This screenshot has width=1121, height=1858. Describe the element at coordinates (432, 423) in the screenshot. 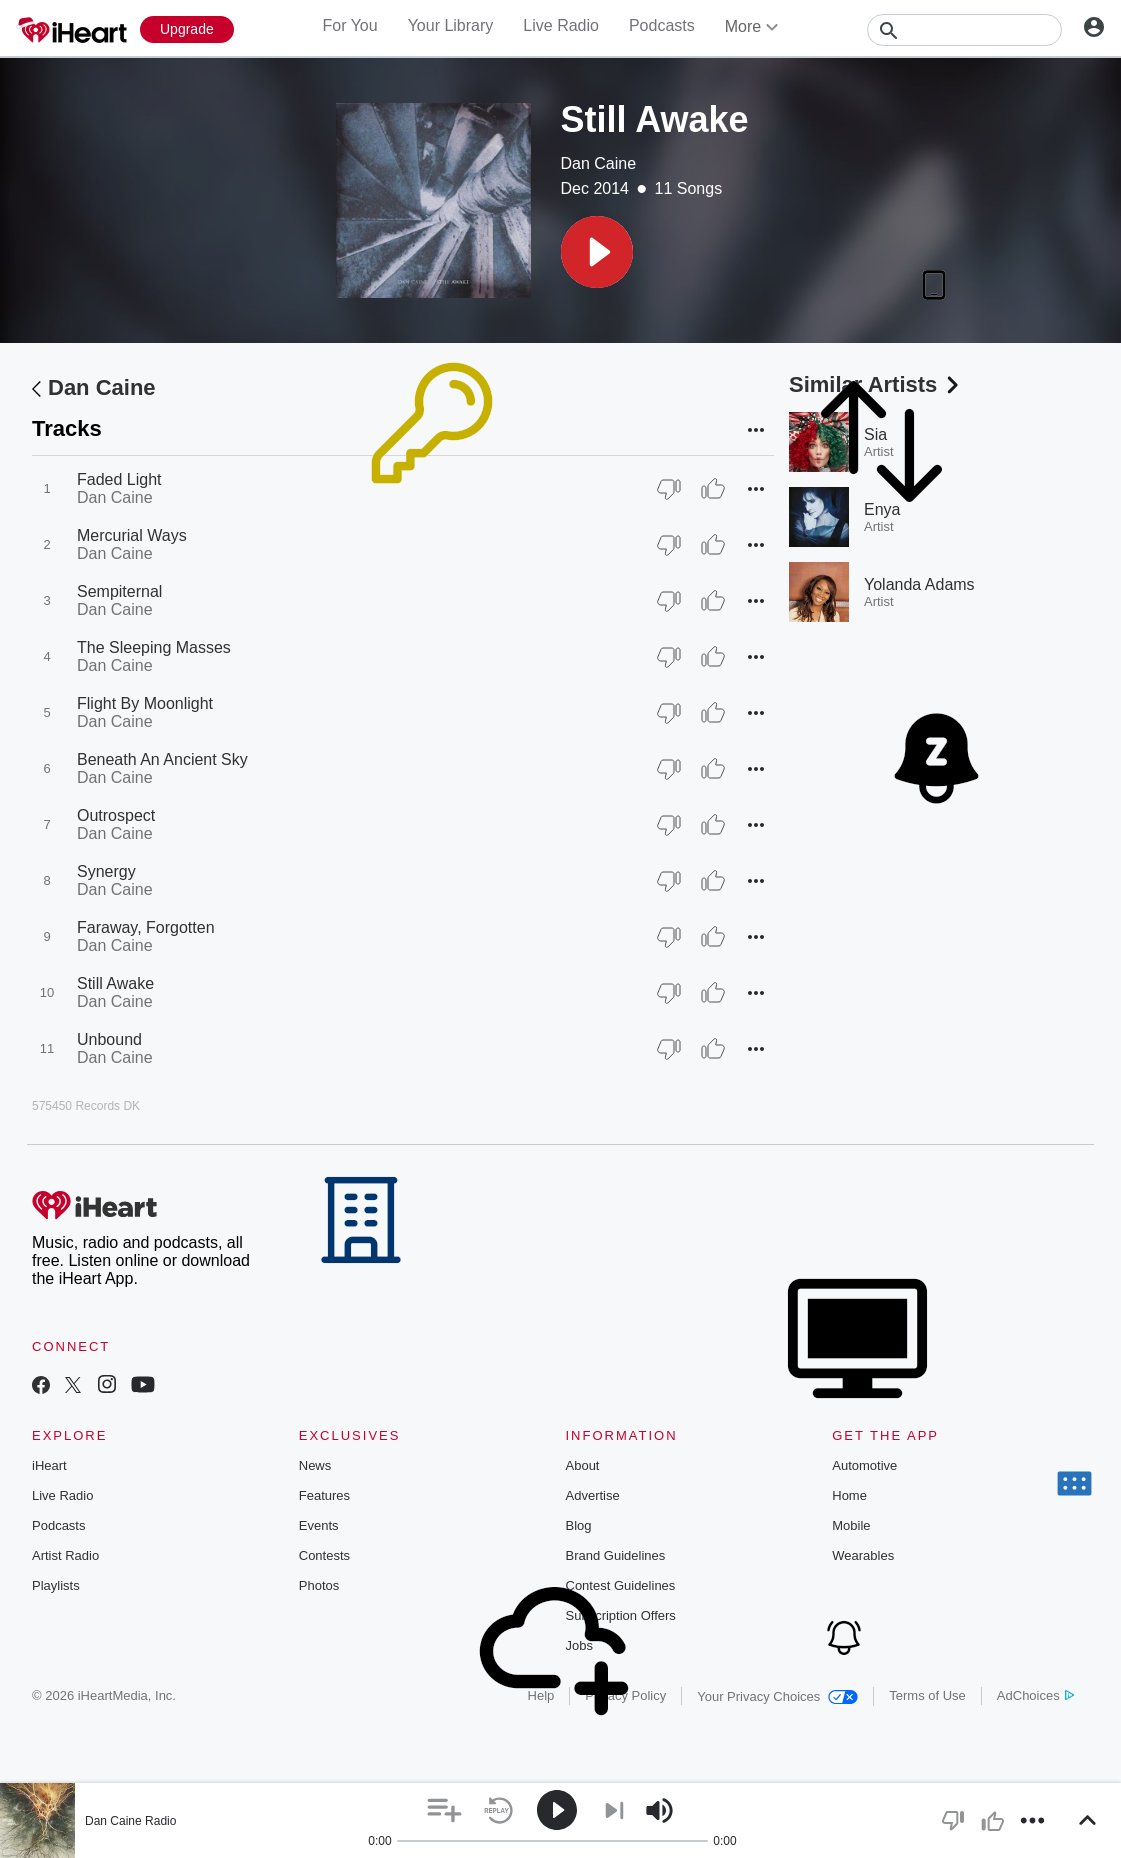

I see `access security or authentication settings` at that location.